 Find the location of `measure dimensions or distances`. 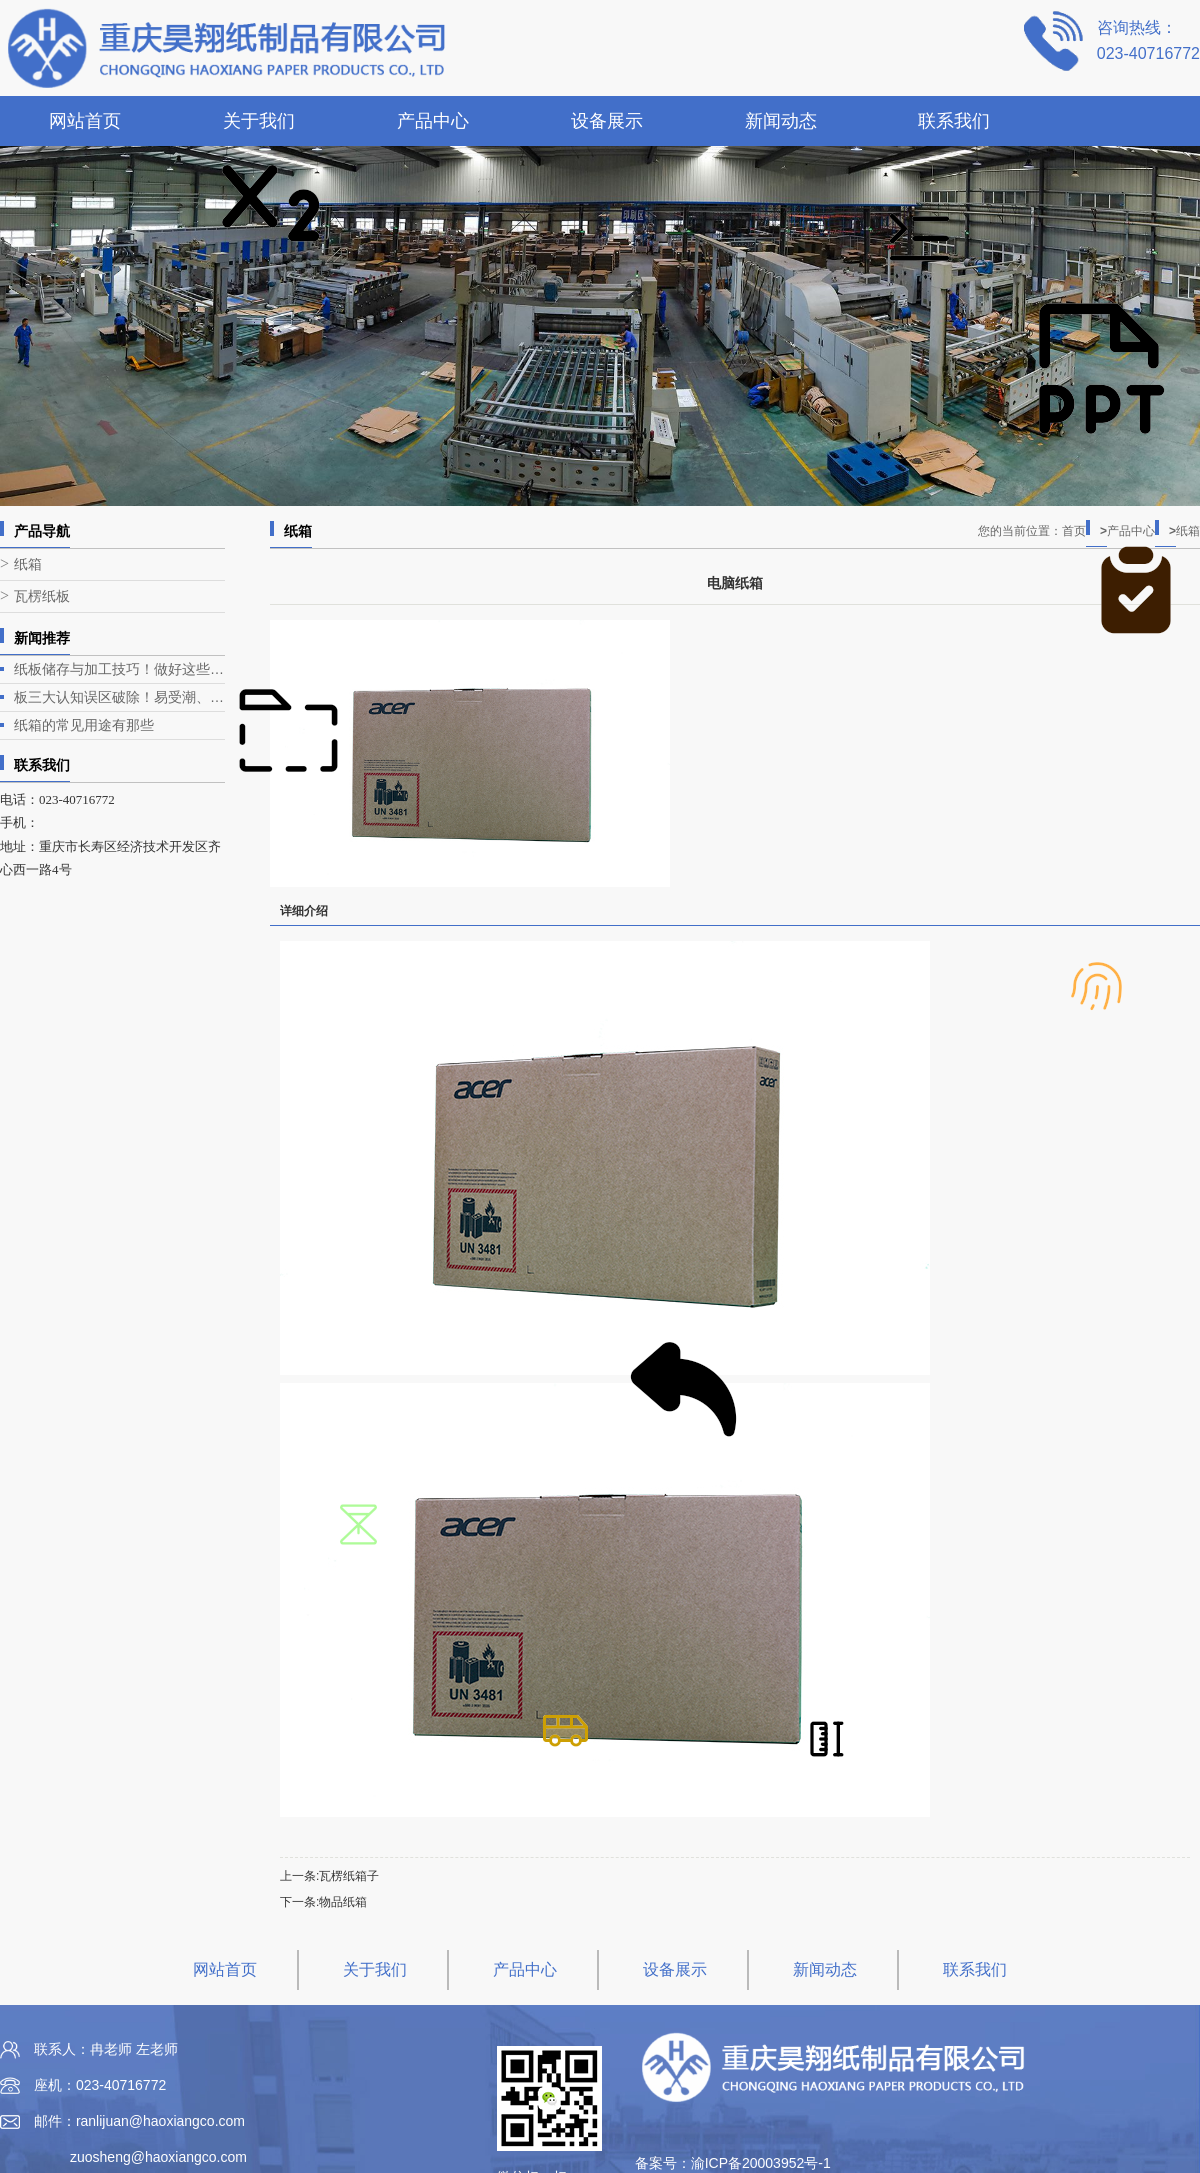

measure dimensions or distances is located at coordinates (826, 1739).